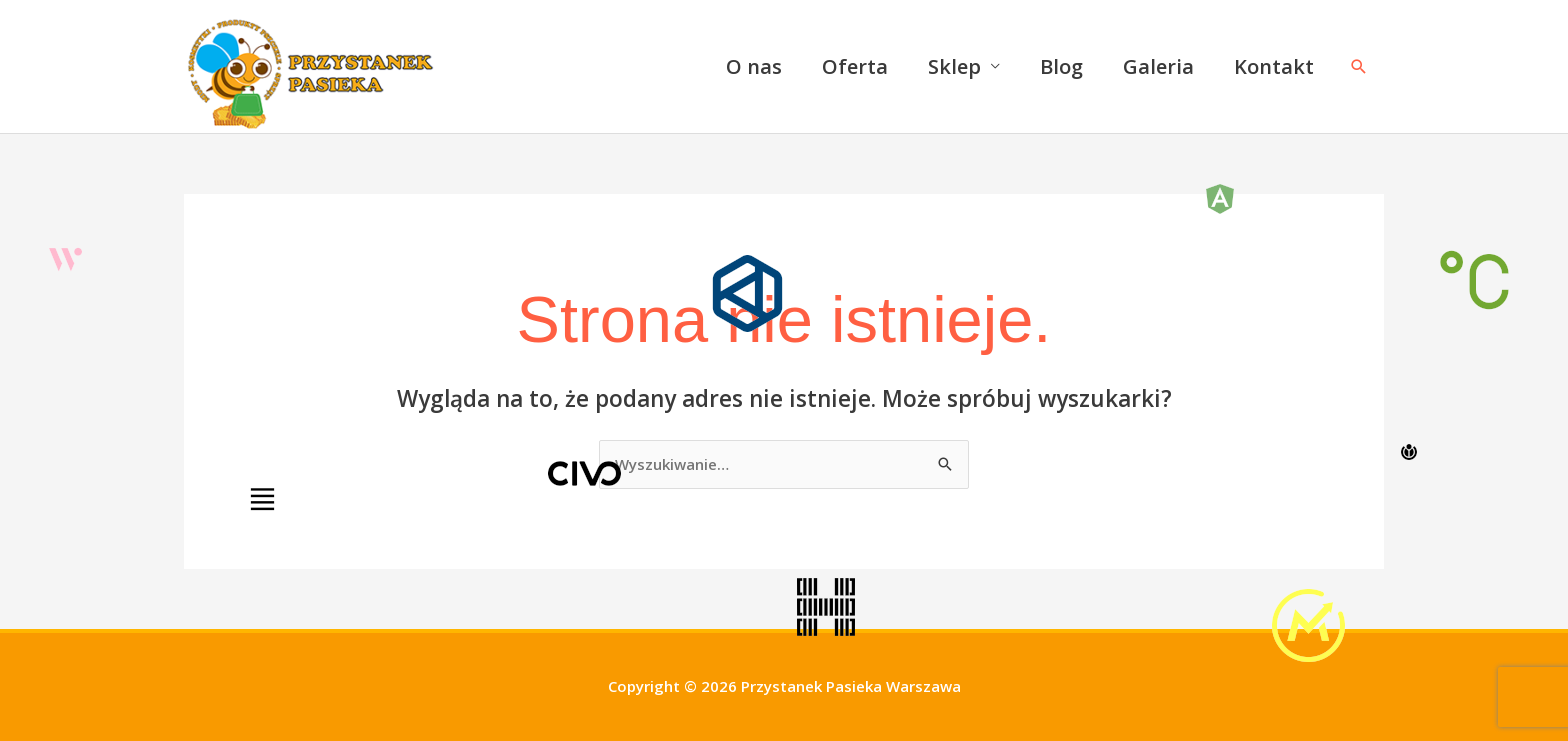 The height and width of the screenshot is (741, 1568). What do you see at coordinates (584, 473) in the screenshot?
I see `civo cloud platform logo` at bounding box center [584, 473].